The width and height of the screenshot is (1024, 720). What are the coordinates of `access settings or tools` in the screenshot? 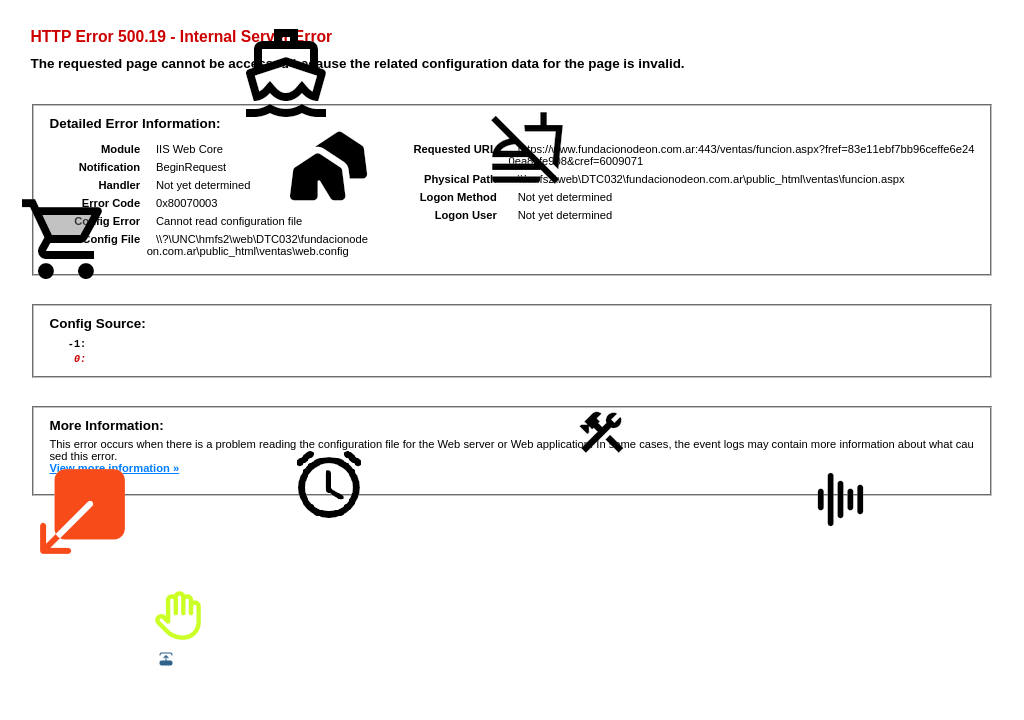 It's located at (601, 432).